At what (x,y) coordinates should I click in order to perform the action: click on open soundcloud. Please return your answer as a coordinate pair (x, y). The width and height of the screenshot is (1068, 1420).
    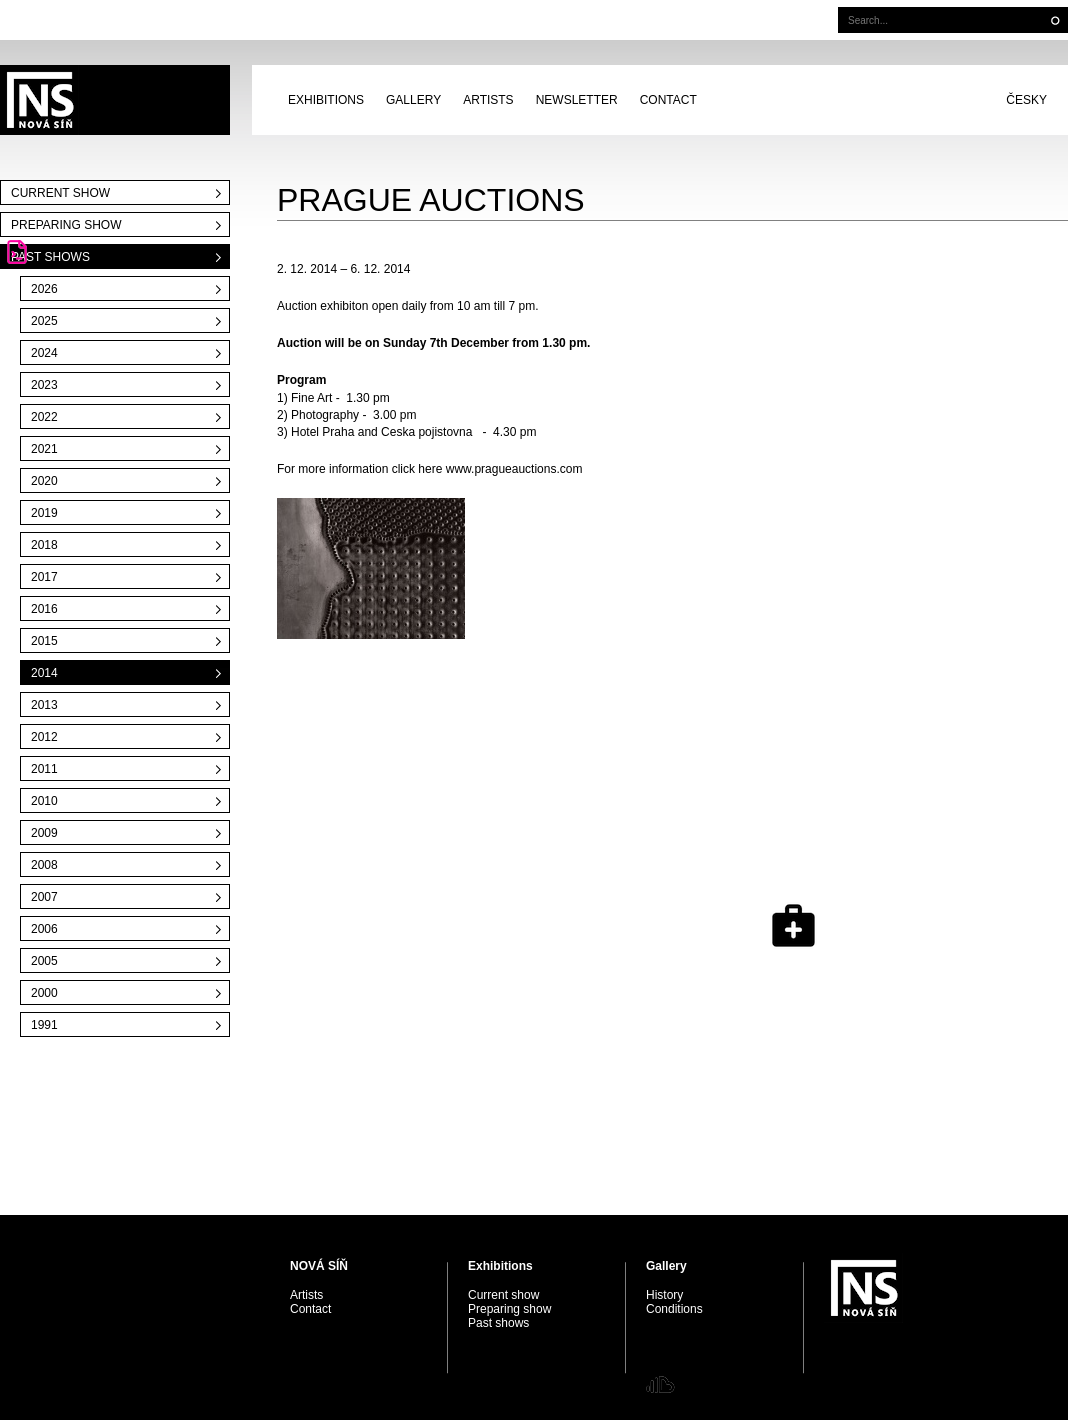
    Looking at the image, I should click on (660, 1384).